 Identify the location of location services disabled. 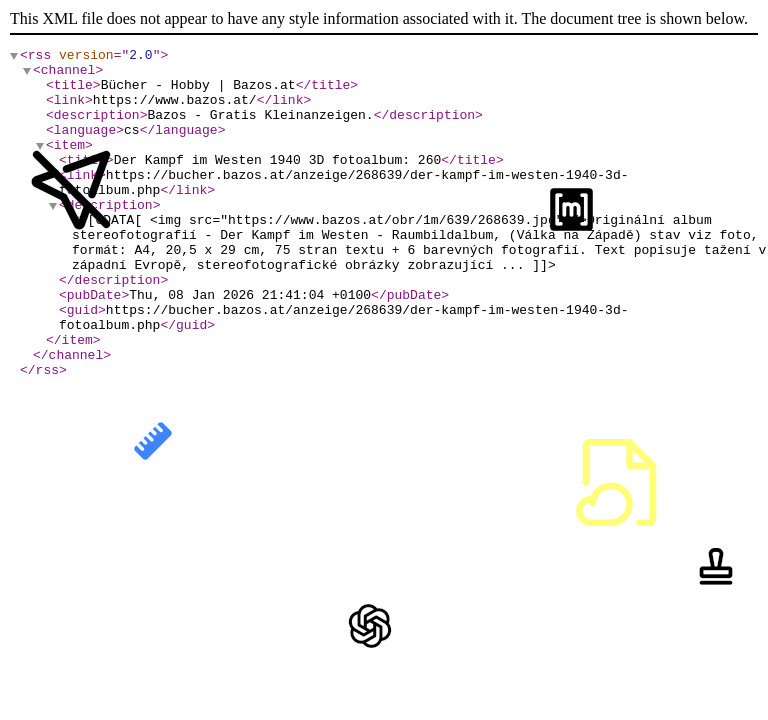
(71, 189).